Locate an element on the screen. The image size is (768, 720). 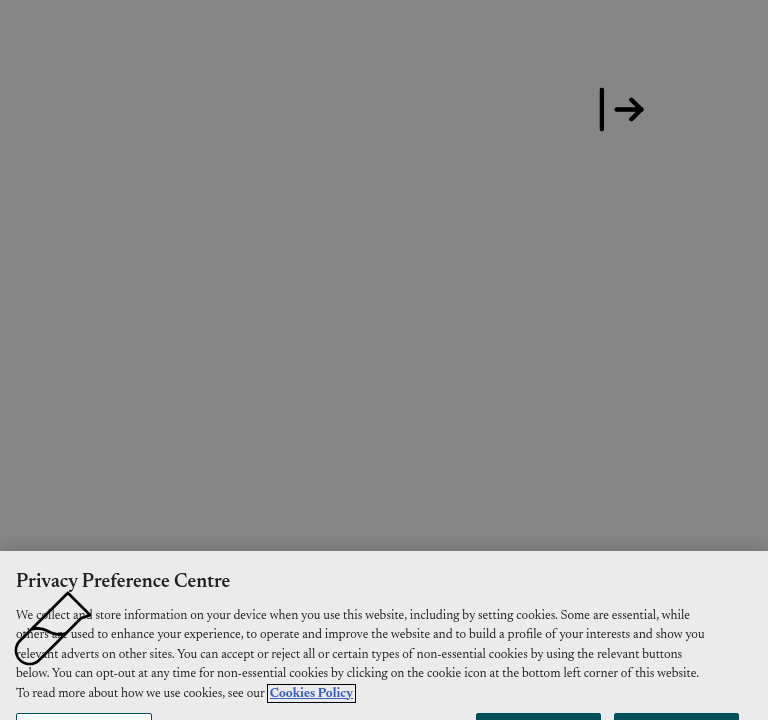
access experimental or beta features is located at coordinates (51, 628).